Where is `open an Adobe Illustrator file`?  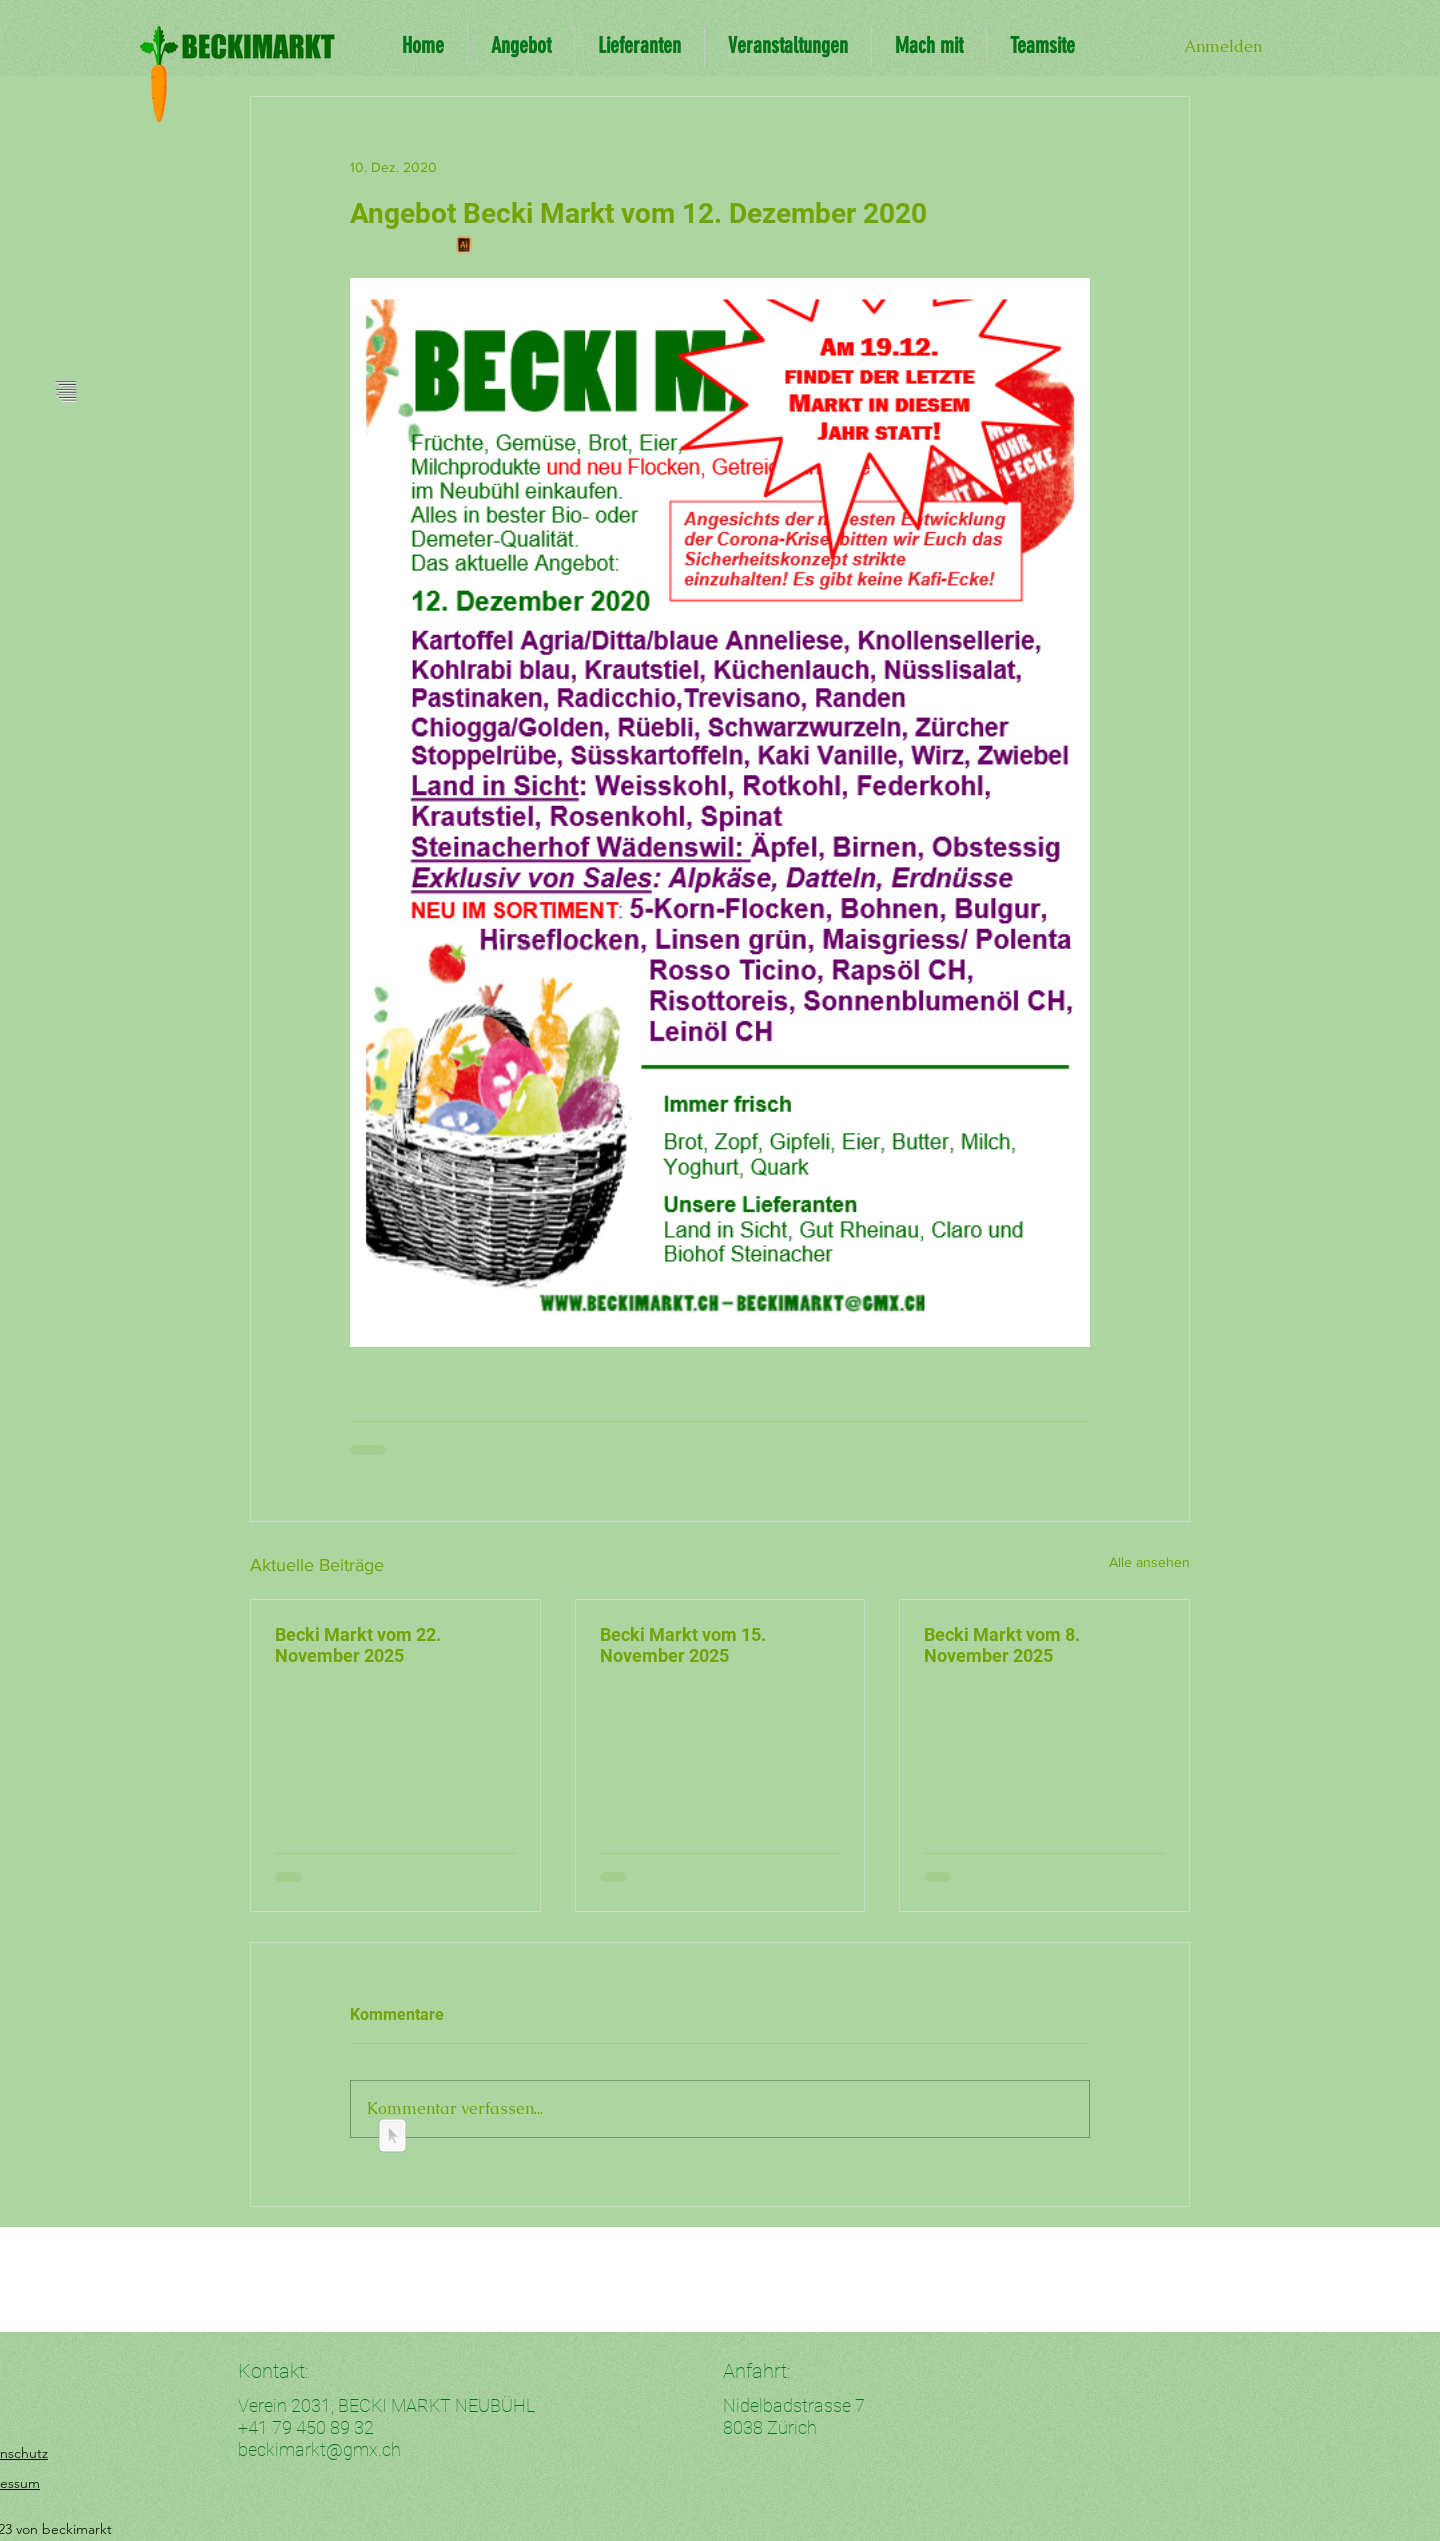 open an Adobe Illustrator file is located at coordinates (464, 245).